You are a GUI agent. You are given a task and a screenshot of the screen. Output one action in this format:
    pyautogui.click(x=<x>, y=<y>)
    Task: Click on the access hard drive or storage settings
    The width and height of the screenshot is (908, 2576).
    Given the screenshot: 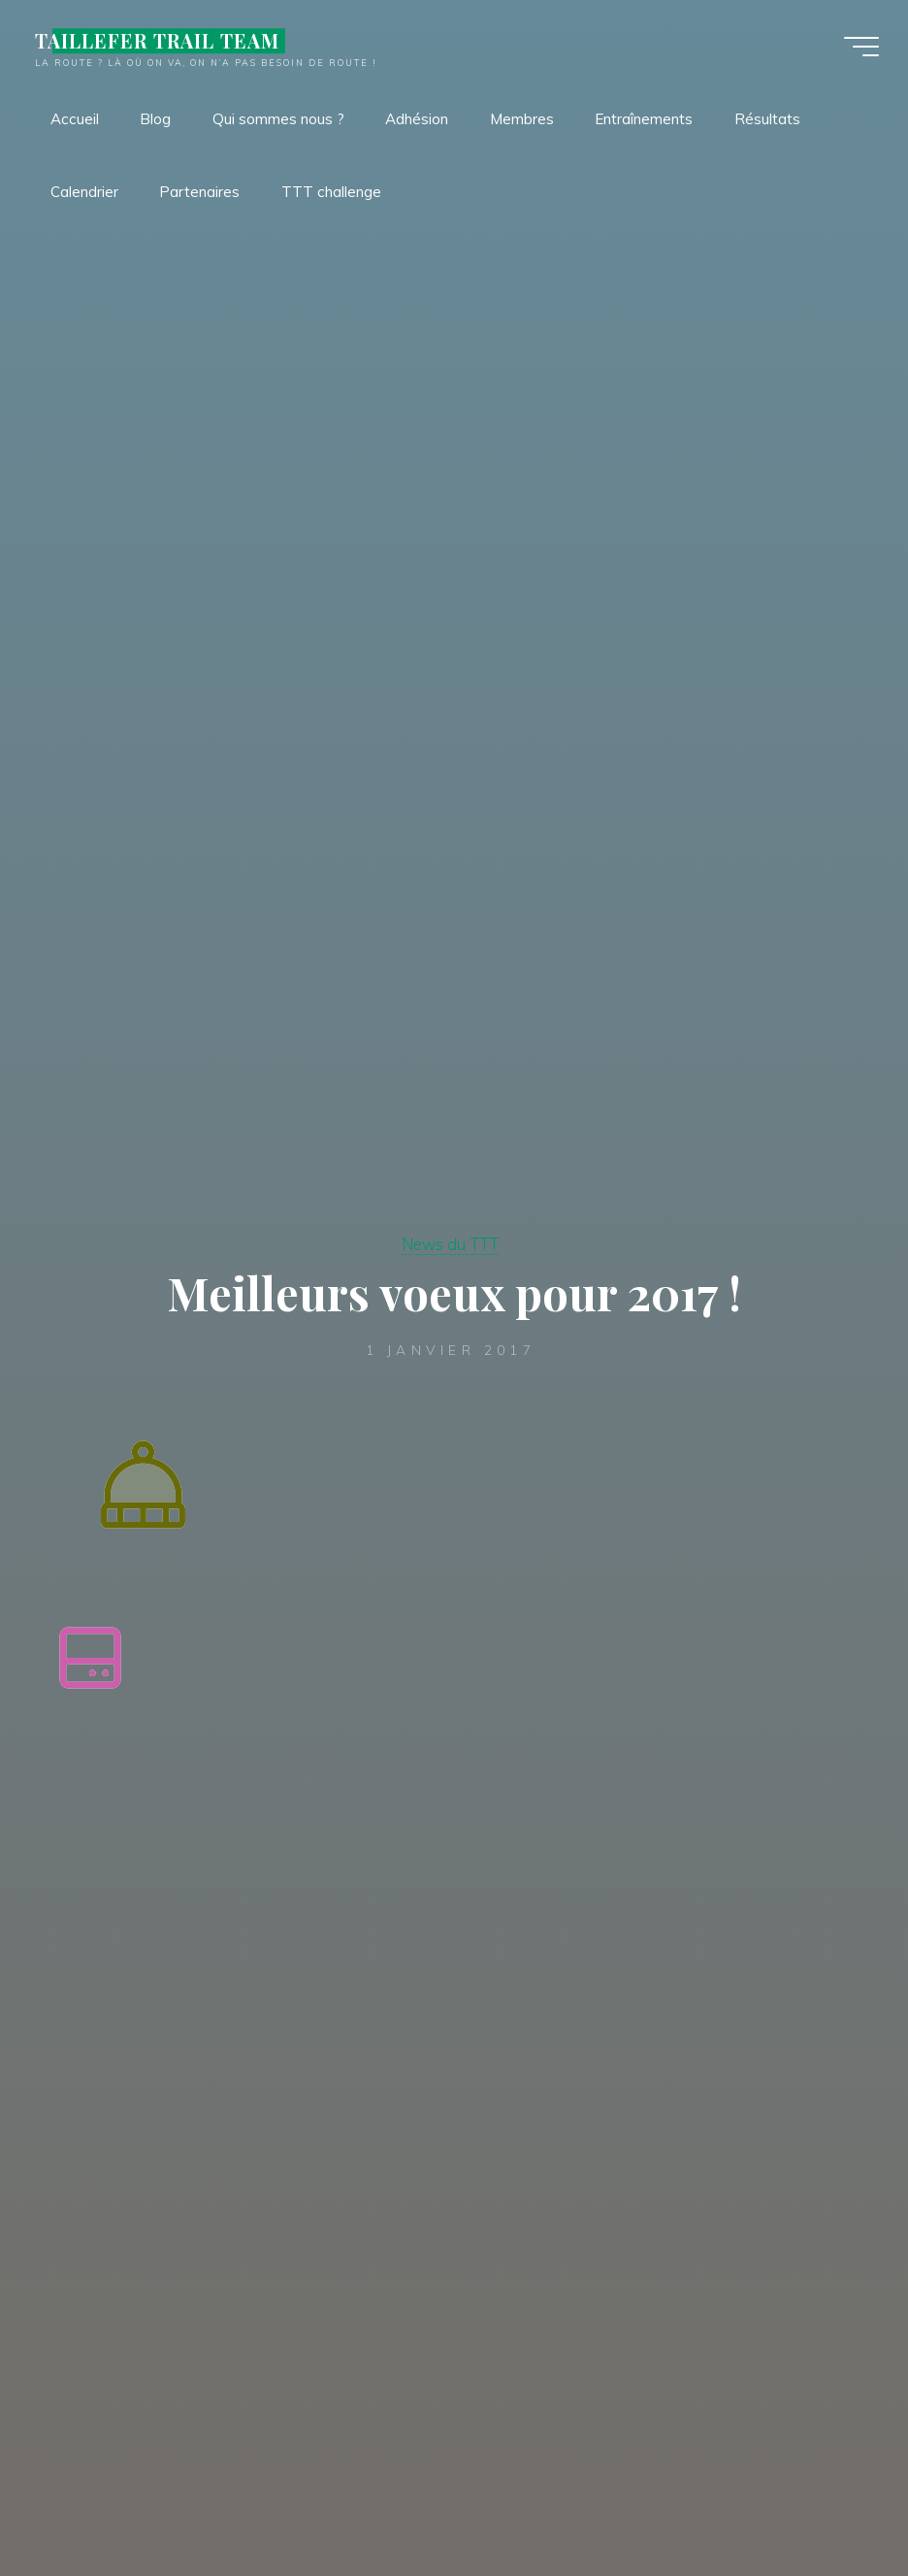 What is the action you would take?
    pyautogui.click(x=90, y=1658)
    